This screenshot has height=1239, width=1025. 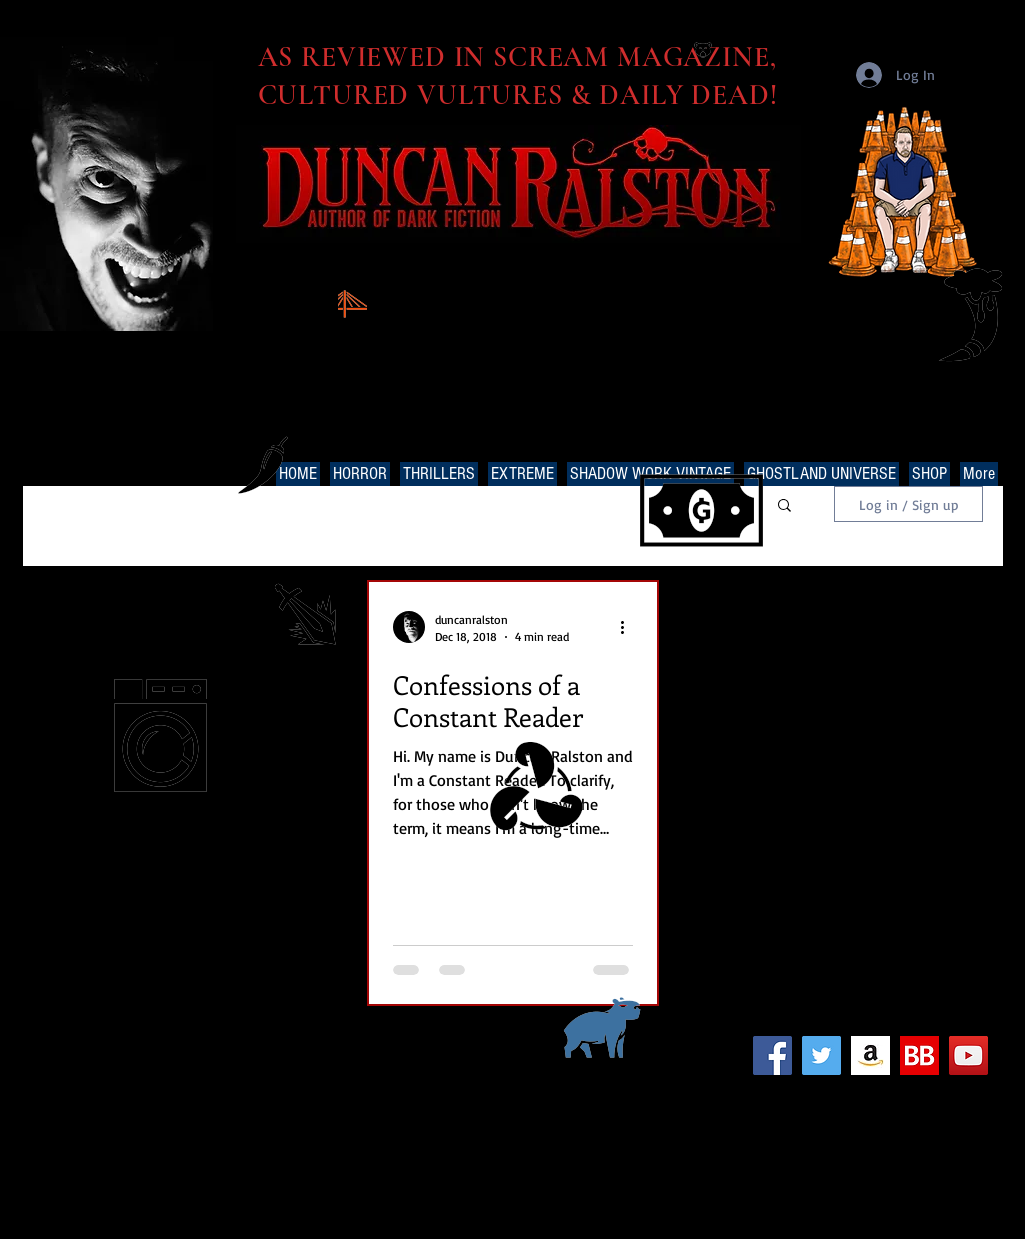 I want to click on access laundry or appliance controls, so click(x=160, y=733).